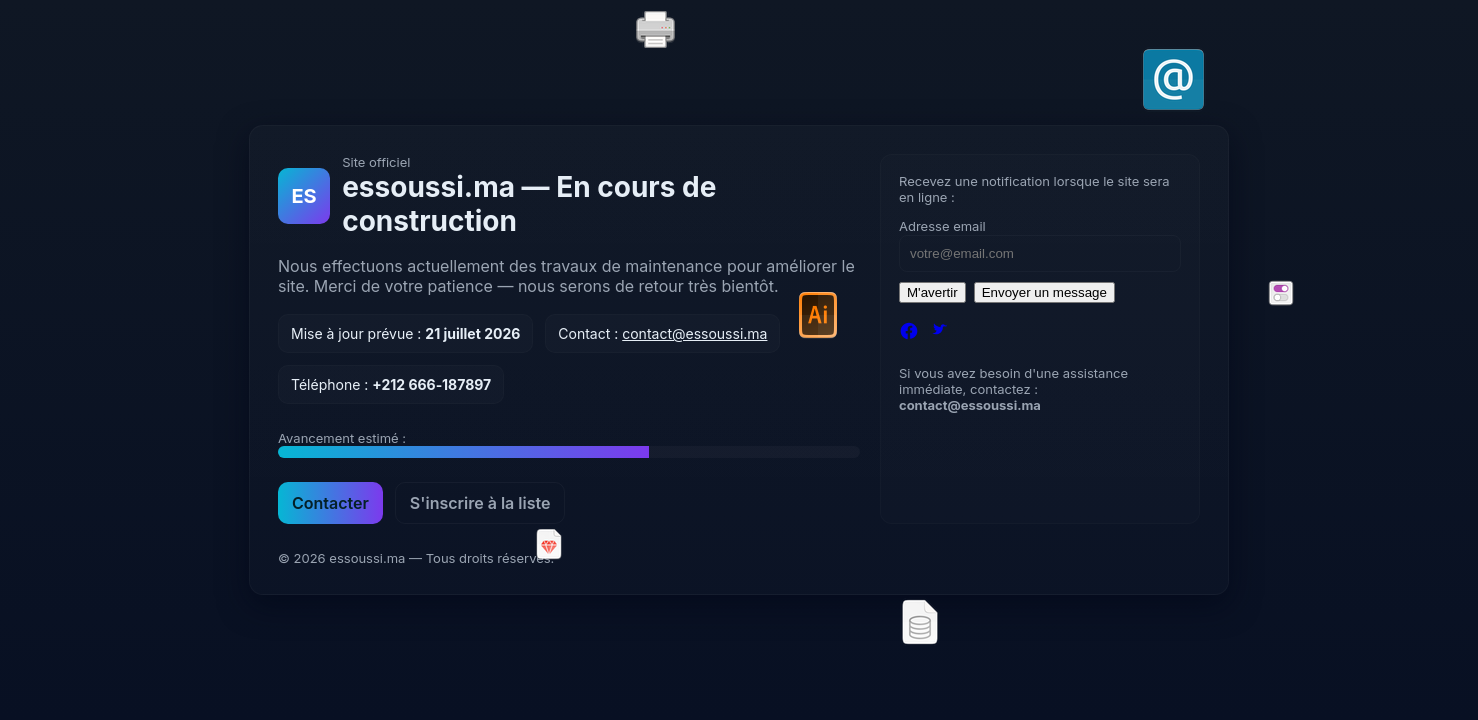 Image resolution: width=1478 pixels, height=720 pixels. I want to click on access online accounts settings, so click(1173, 79).